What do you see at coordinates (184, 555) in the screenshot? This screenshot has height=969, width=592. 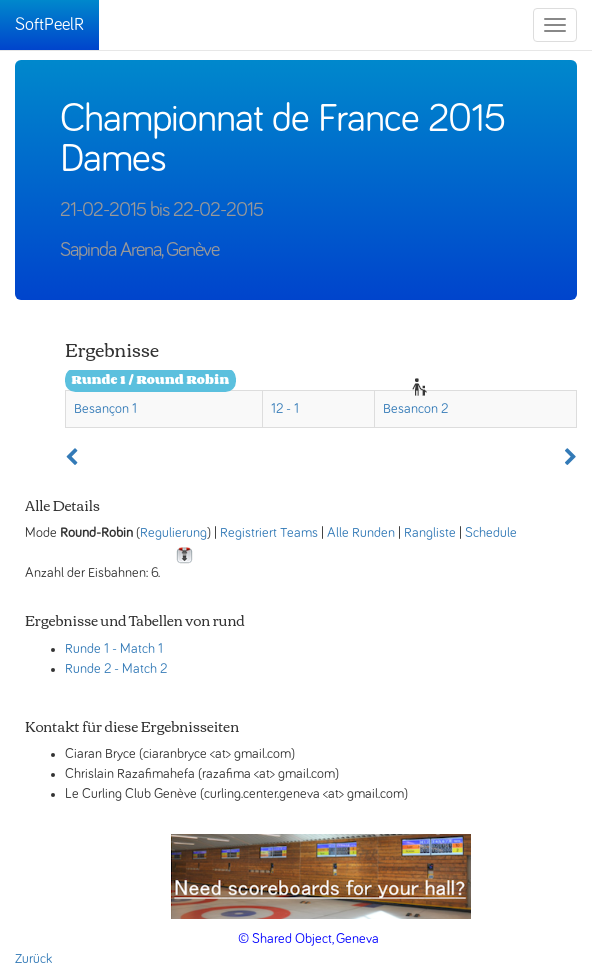 I see `open transmission torrent client` at bounding box center [184, 555].